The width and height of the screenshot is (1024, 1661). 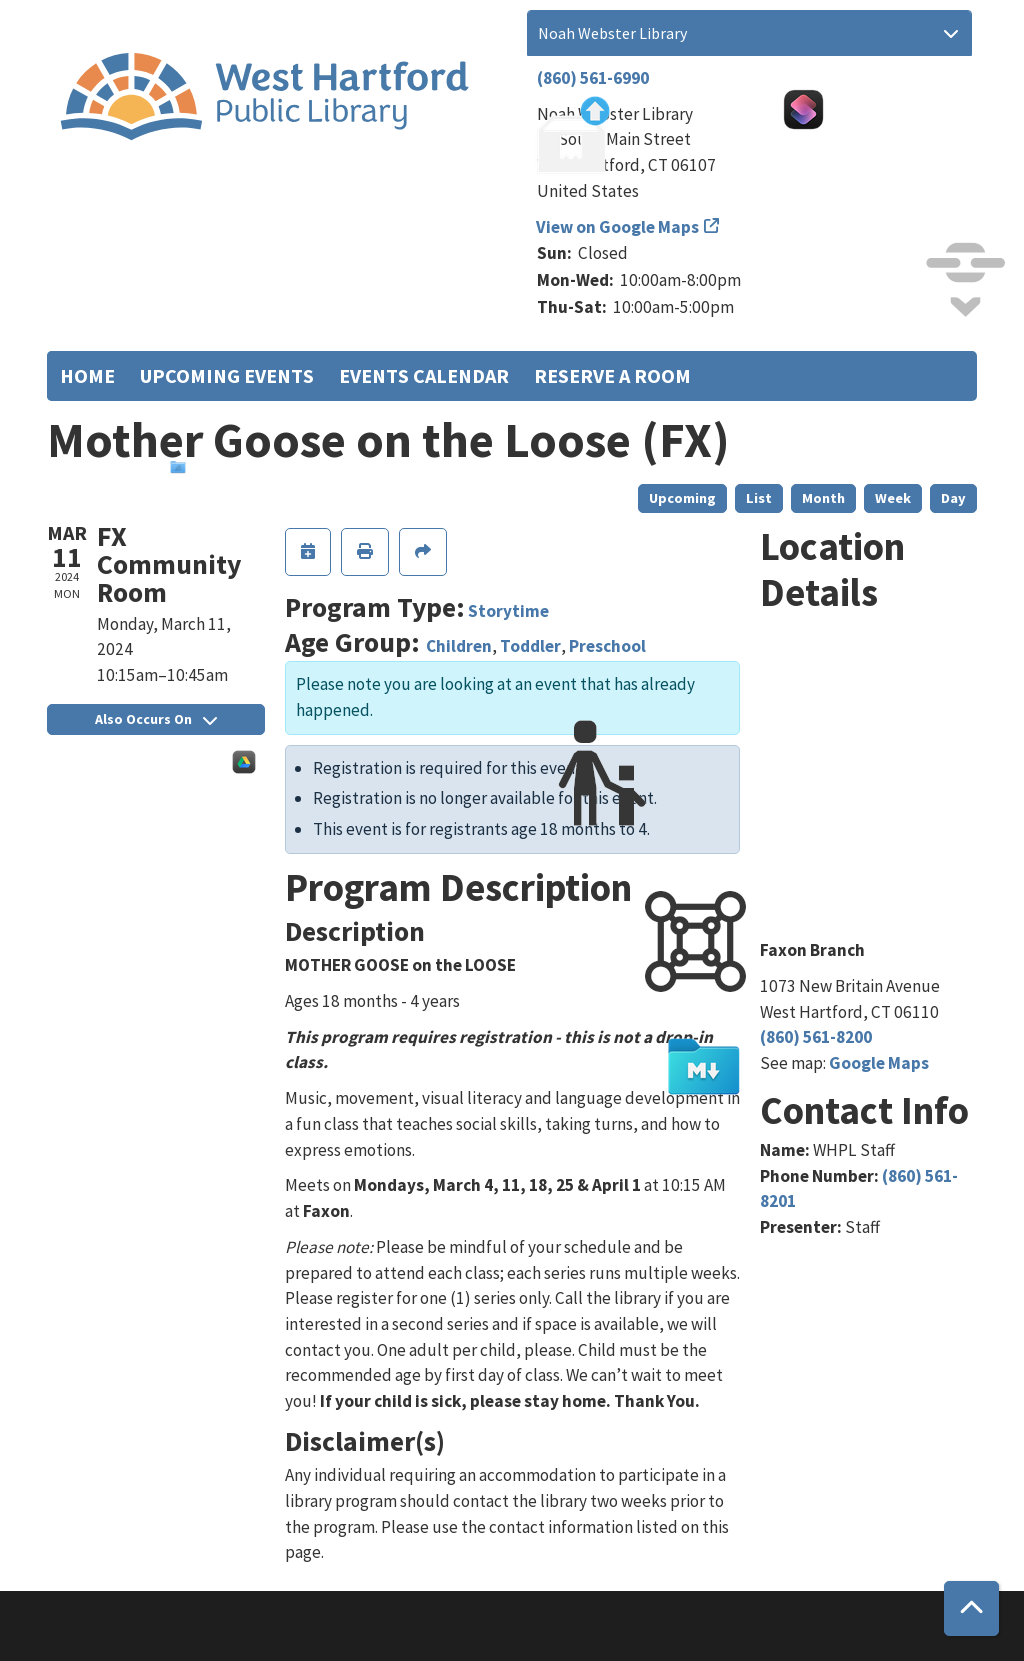 I want to click on open affinity publisher project folder, so click(x=178, y=467).